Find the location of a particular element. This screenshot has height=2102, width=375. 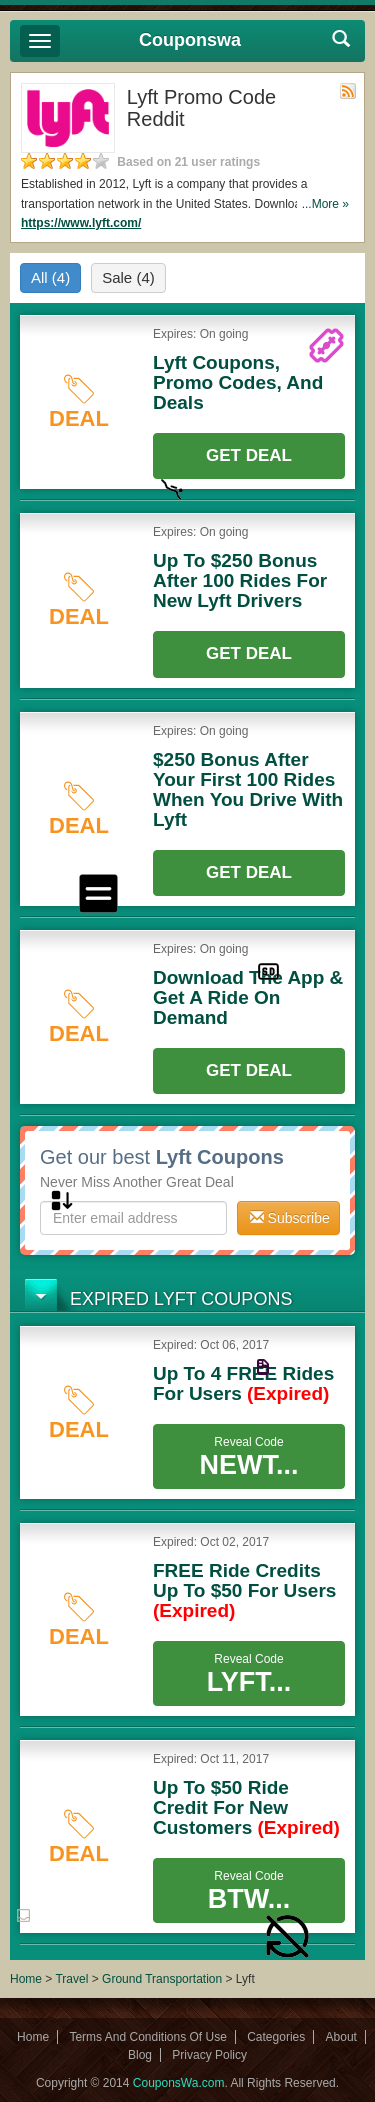

access inbox or incoming items is located at coordinates (23, 1915).